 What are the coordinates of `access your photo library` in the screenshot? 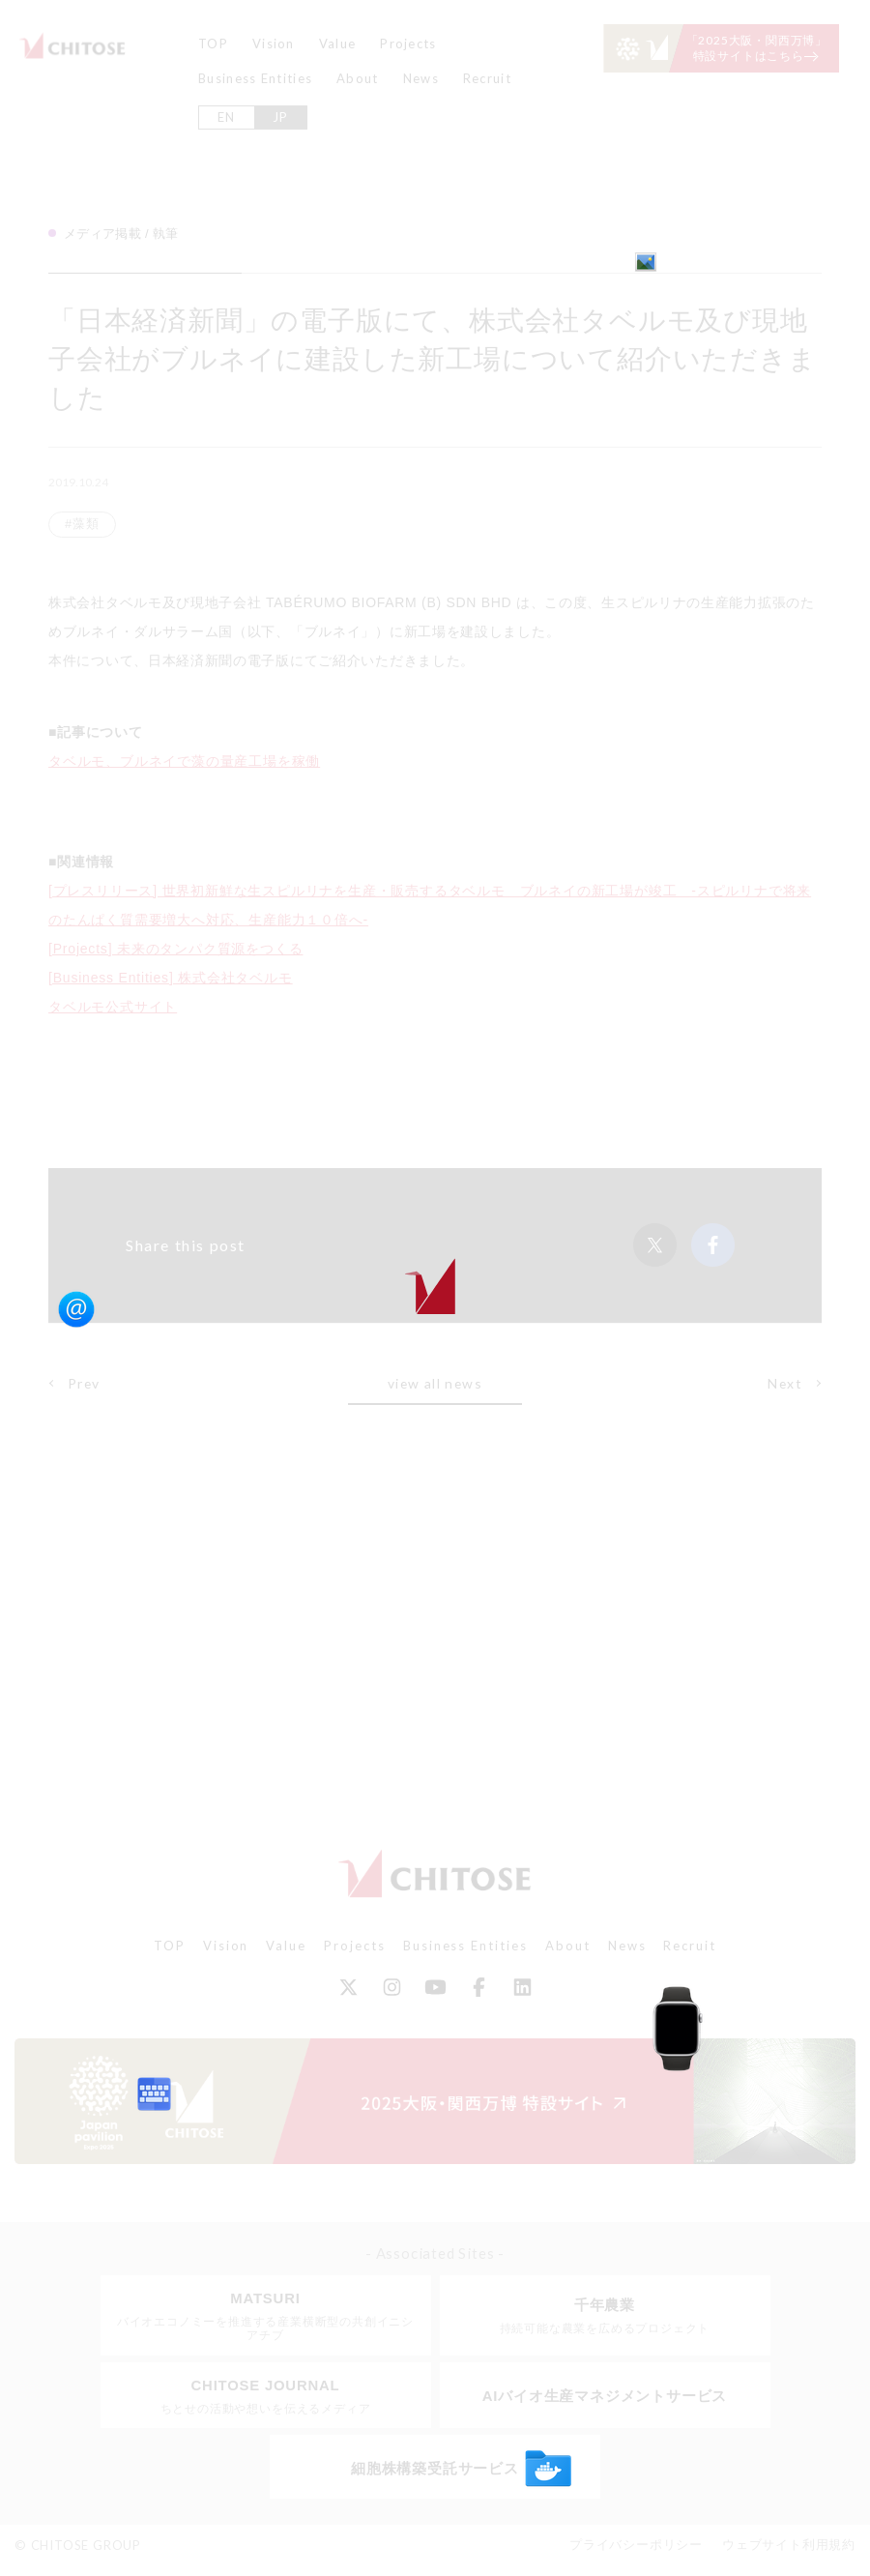 It's located at (646, 262).